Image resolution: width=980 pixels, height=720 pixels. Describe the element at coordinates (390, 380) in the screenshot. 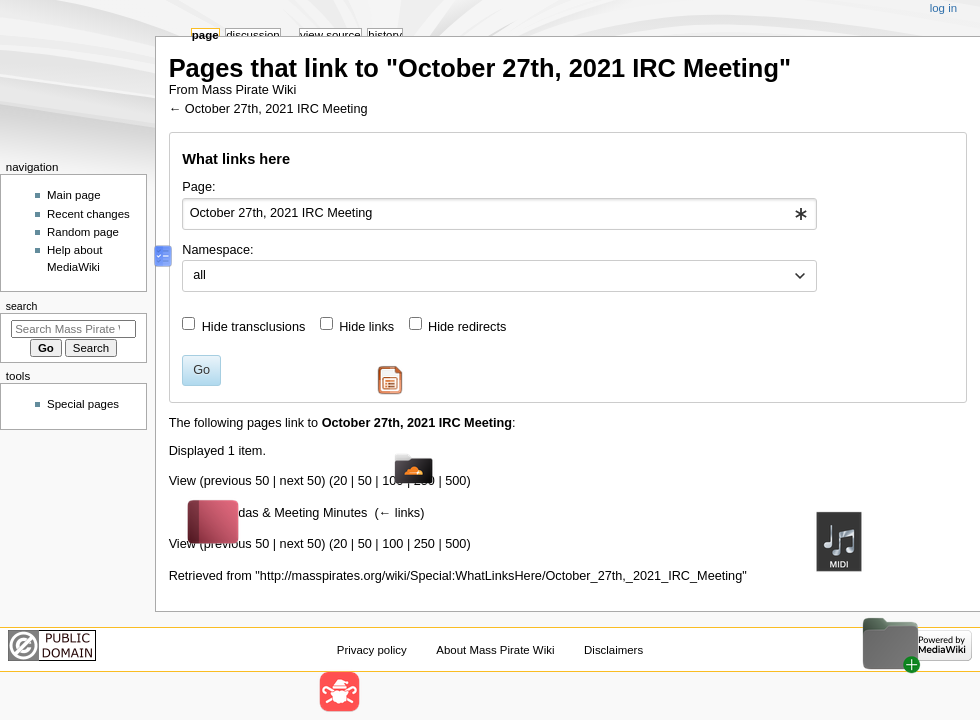

I see `libreoffice impress presentation file` at that location.